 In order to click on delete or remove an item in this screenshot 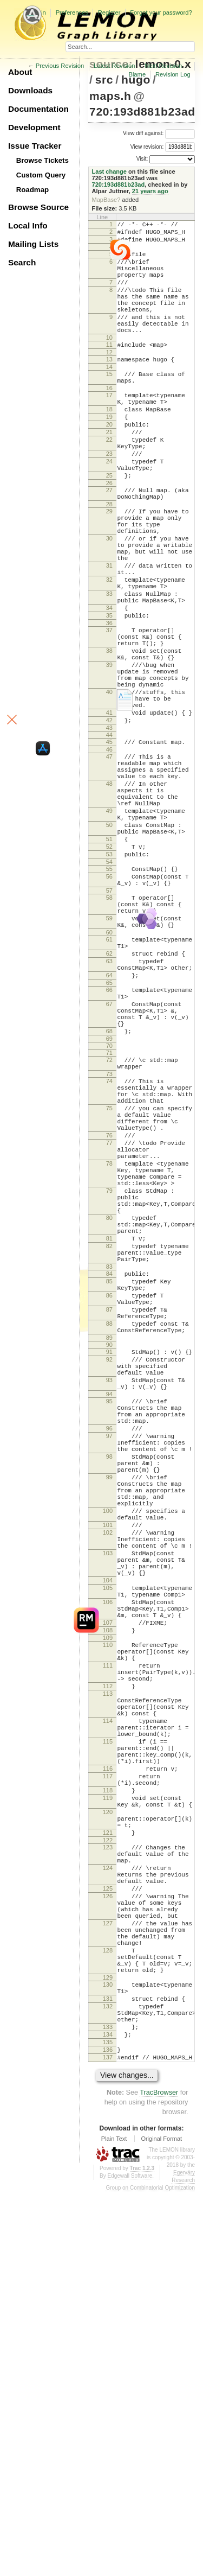, I will do `click(12, 720)`.